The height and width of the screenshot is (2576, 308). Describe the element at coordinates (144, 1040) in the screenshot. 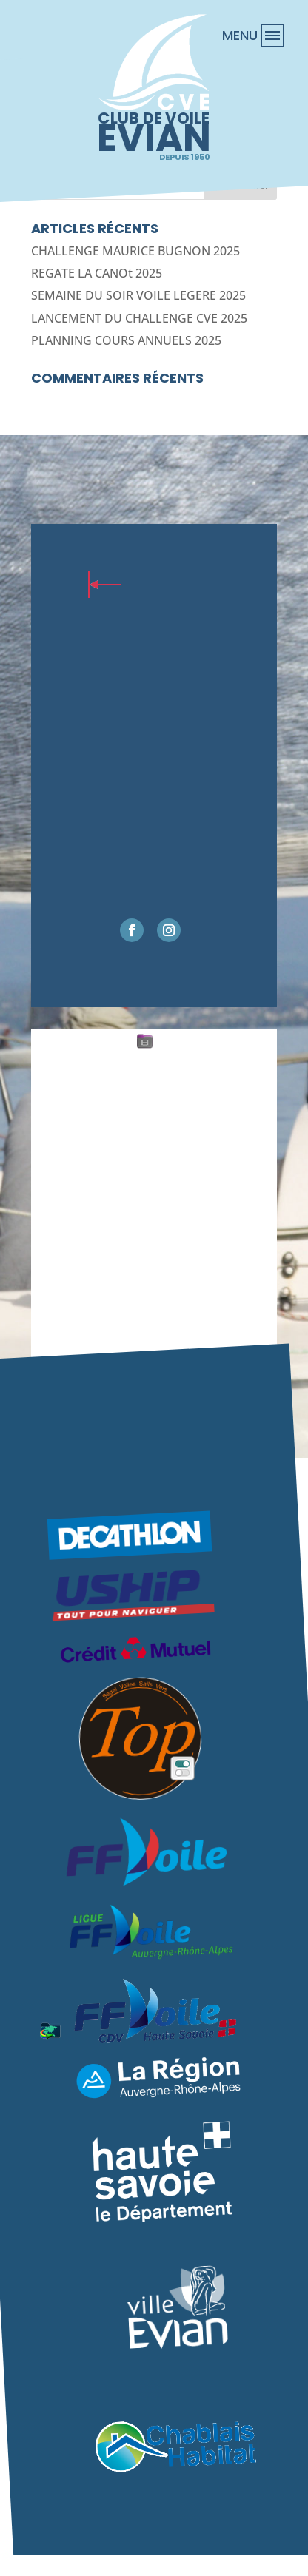

I see `open your videos folder` at that location.